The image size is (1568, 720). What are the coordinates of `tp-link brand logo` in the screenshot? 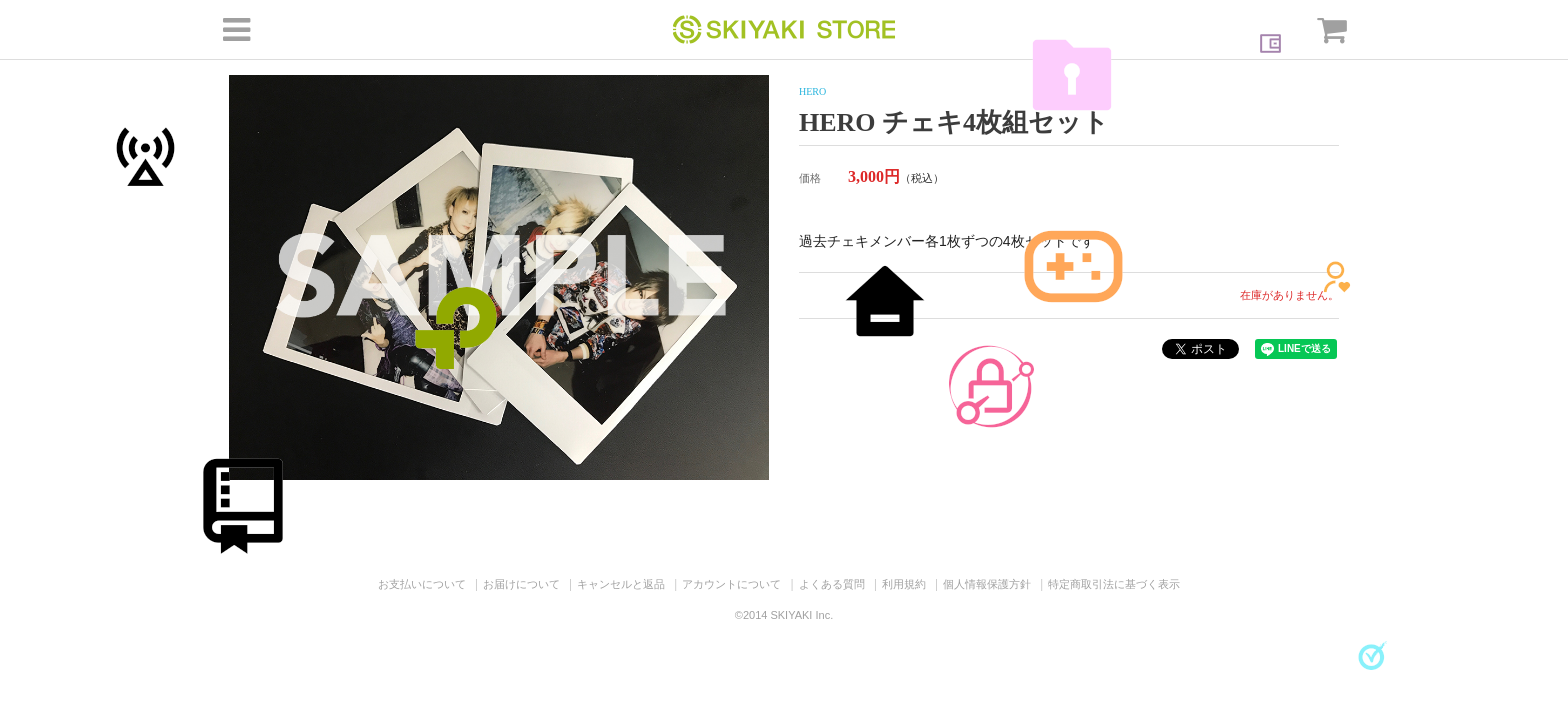 It's located at (456, 328).